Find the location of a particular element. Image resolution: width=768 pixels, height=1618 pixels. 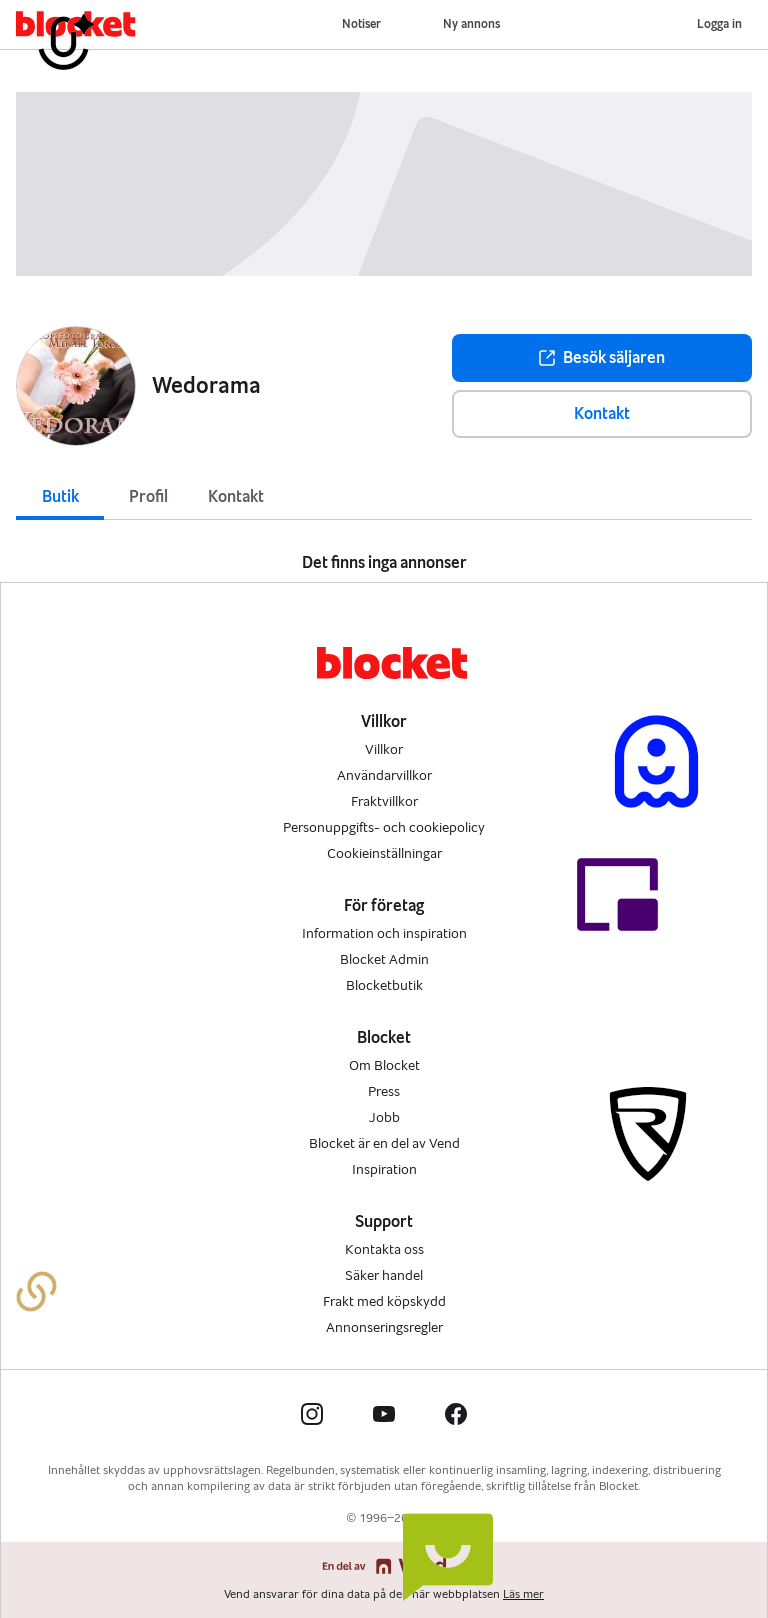

activate AI-powered voice input is located at coordinates (63, 44).